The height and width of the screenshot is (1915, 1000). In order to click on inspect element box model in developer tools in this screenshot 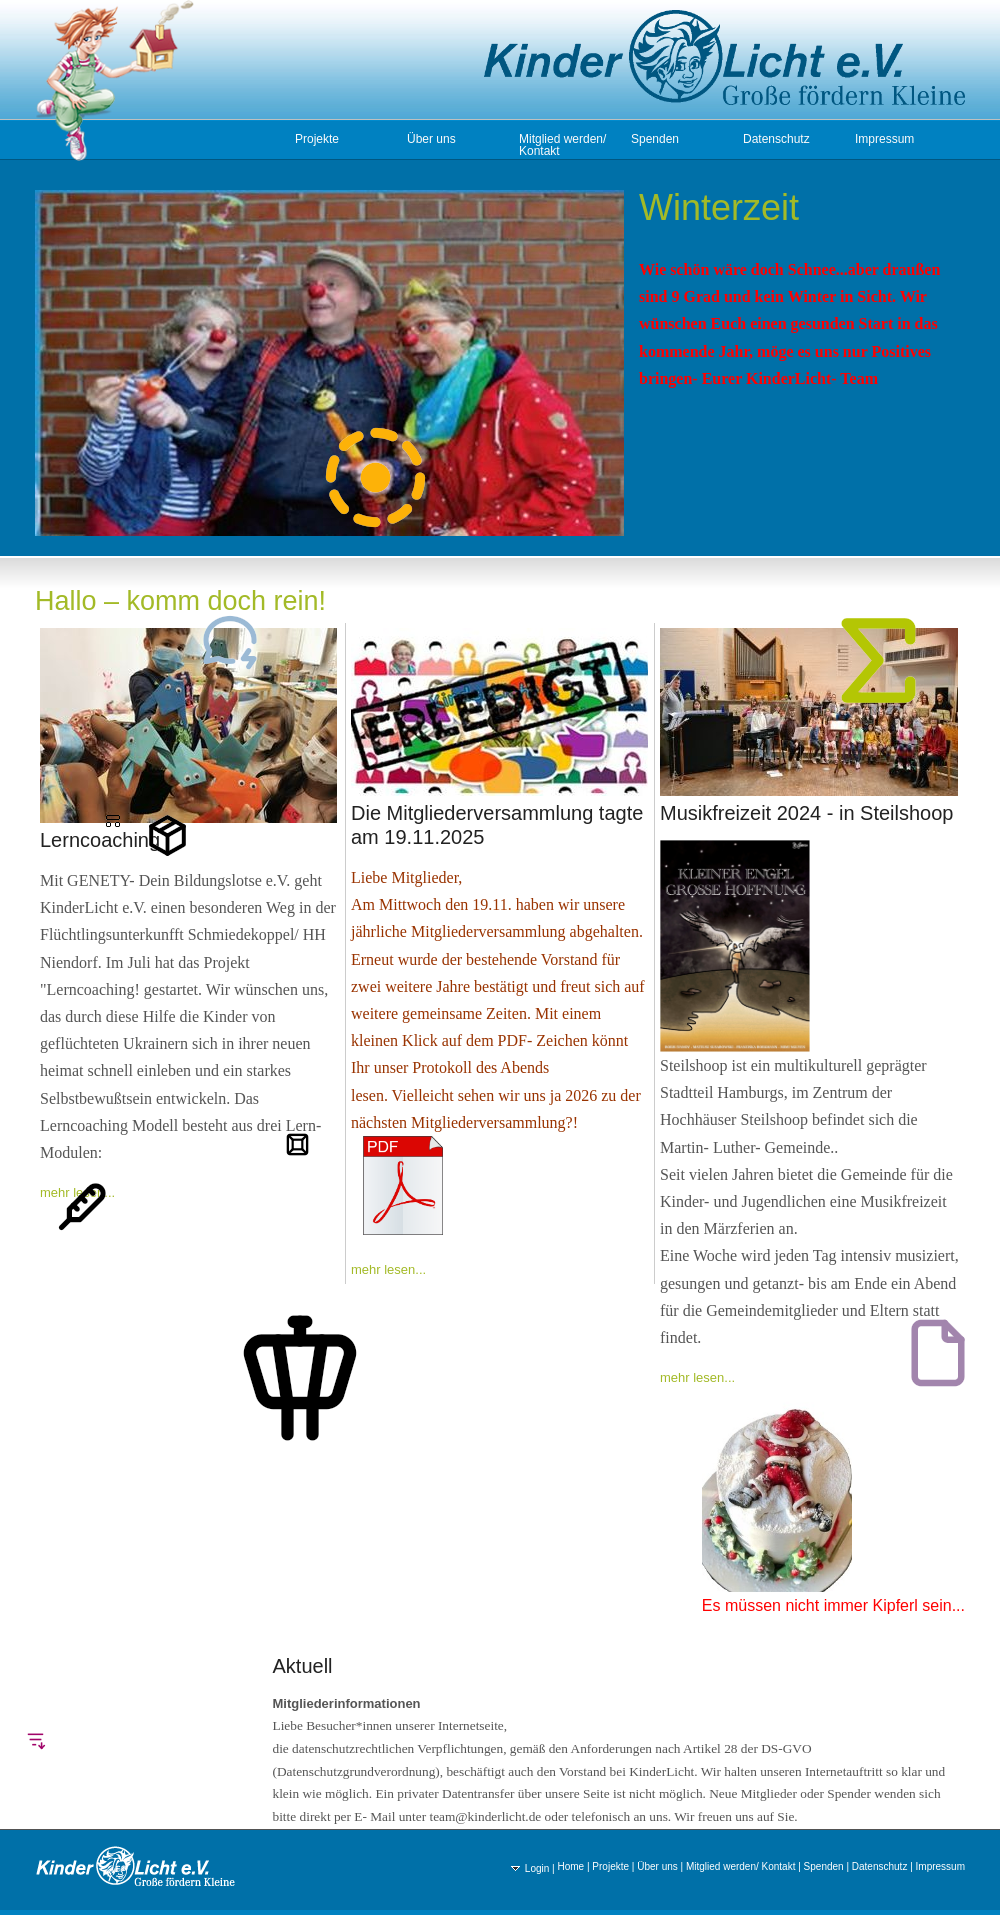, I will do `click(297, 1144)`.